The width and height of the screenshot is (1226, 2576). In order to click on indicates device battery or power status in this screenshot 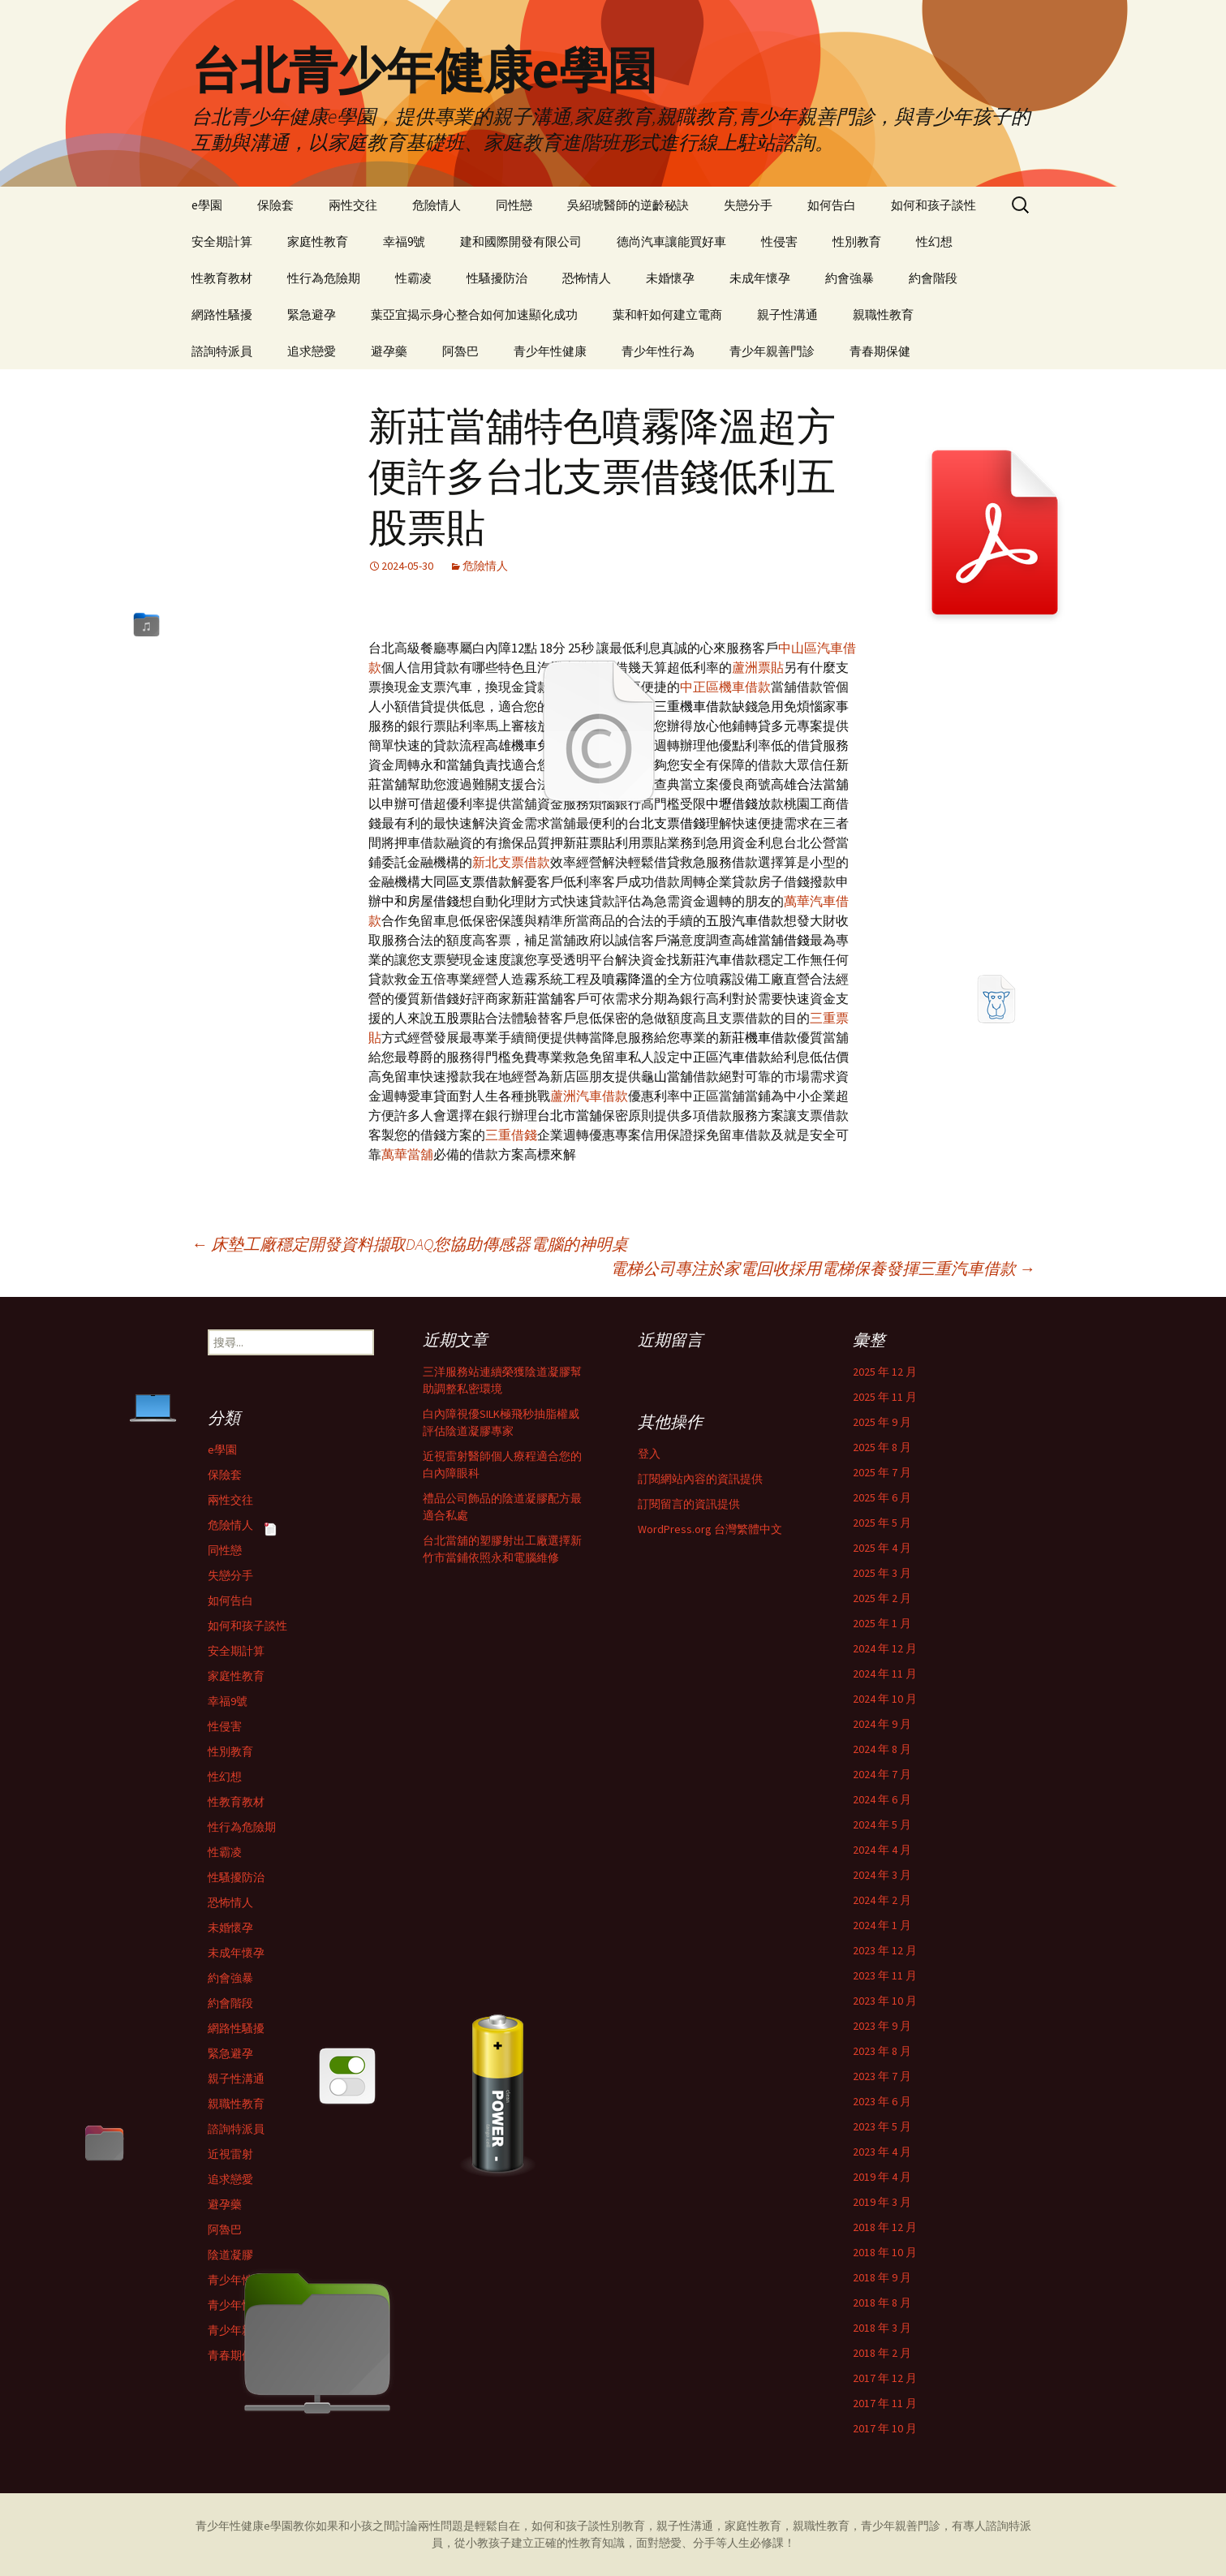, I will do `click(497, 2096)`.